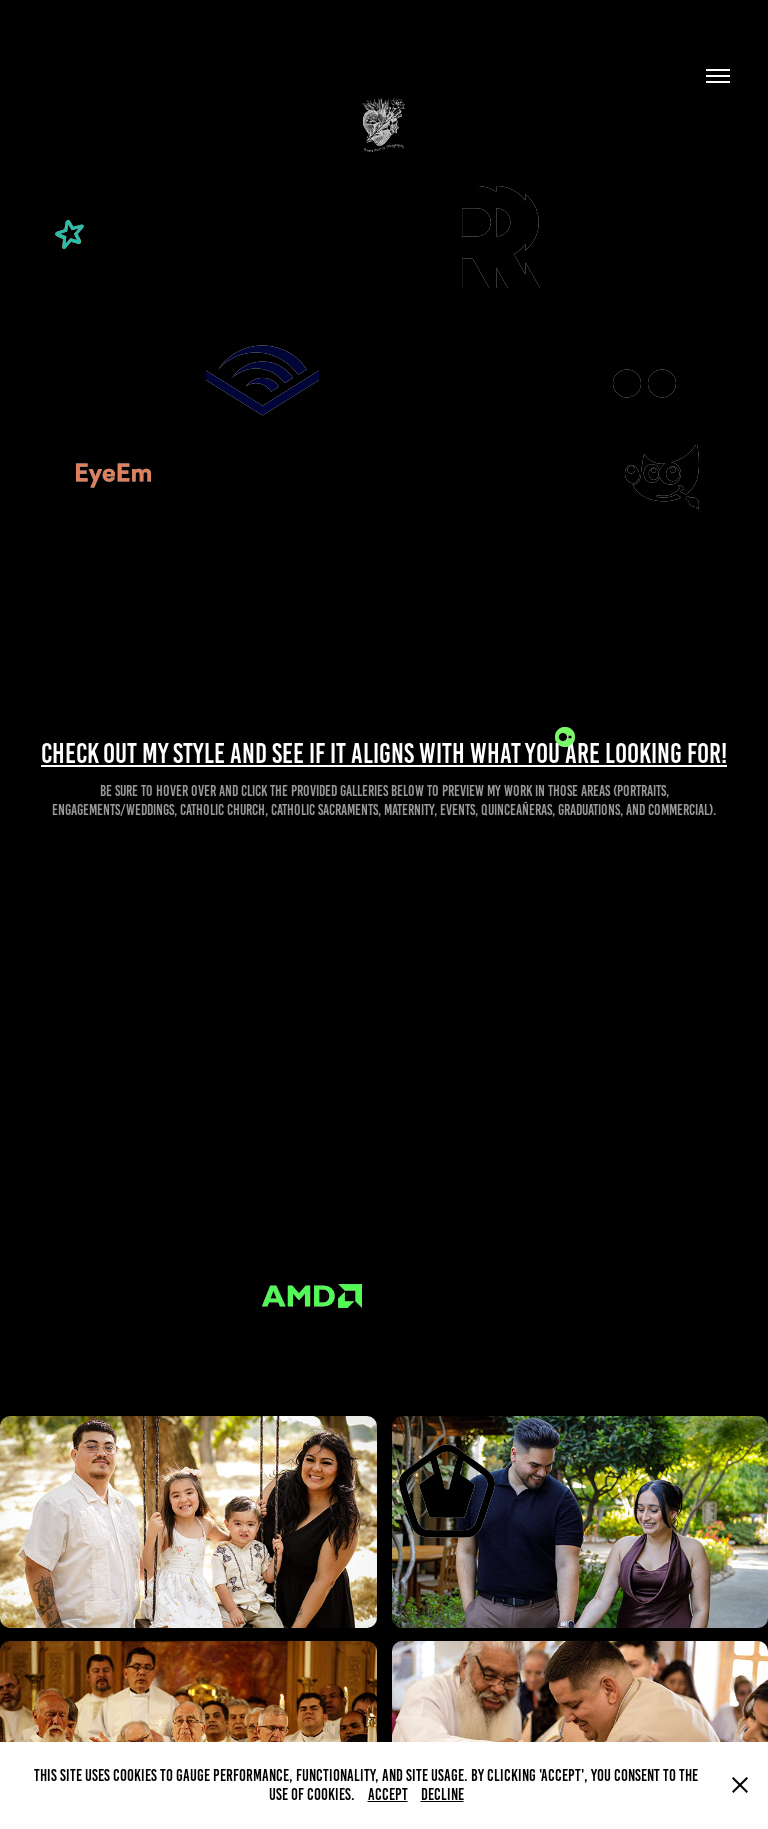 The width and height of the screenshot is (768, 1829). What do you see at coordinates (69, 234) in the screenshot?
I see `apache spark logo` at bounding box center [69, 234].